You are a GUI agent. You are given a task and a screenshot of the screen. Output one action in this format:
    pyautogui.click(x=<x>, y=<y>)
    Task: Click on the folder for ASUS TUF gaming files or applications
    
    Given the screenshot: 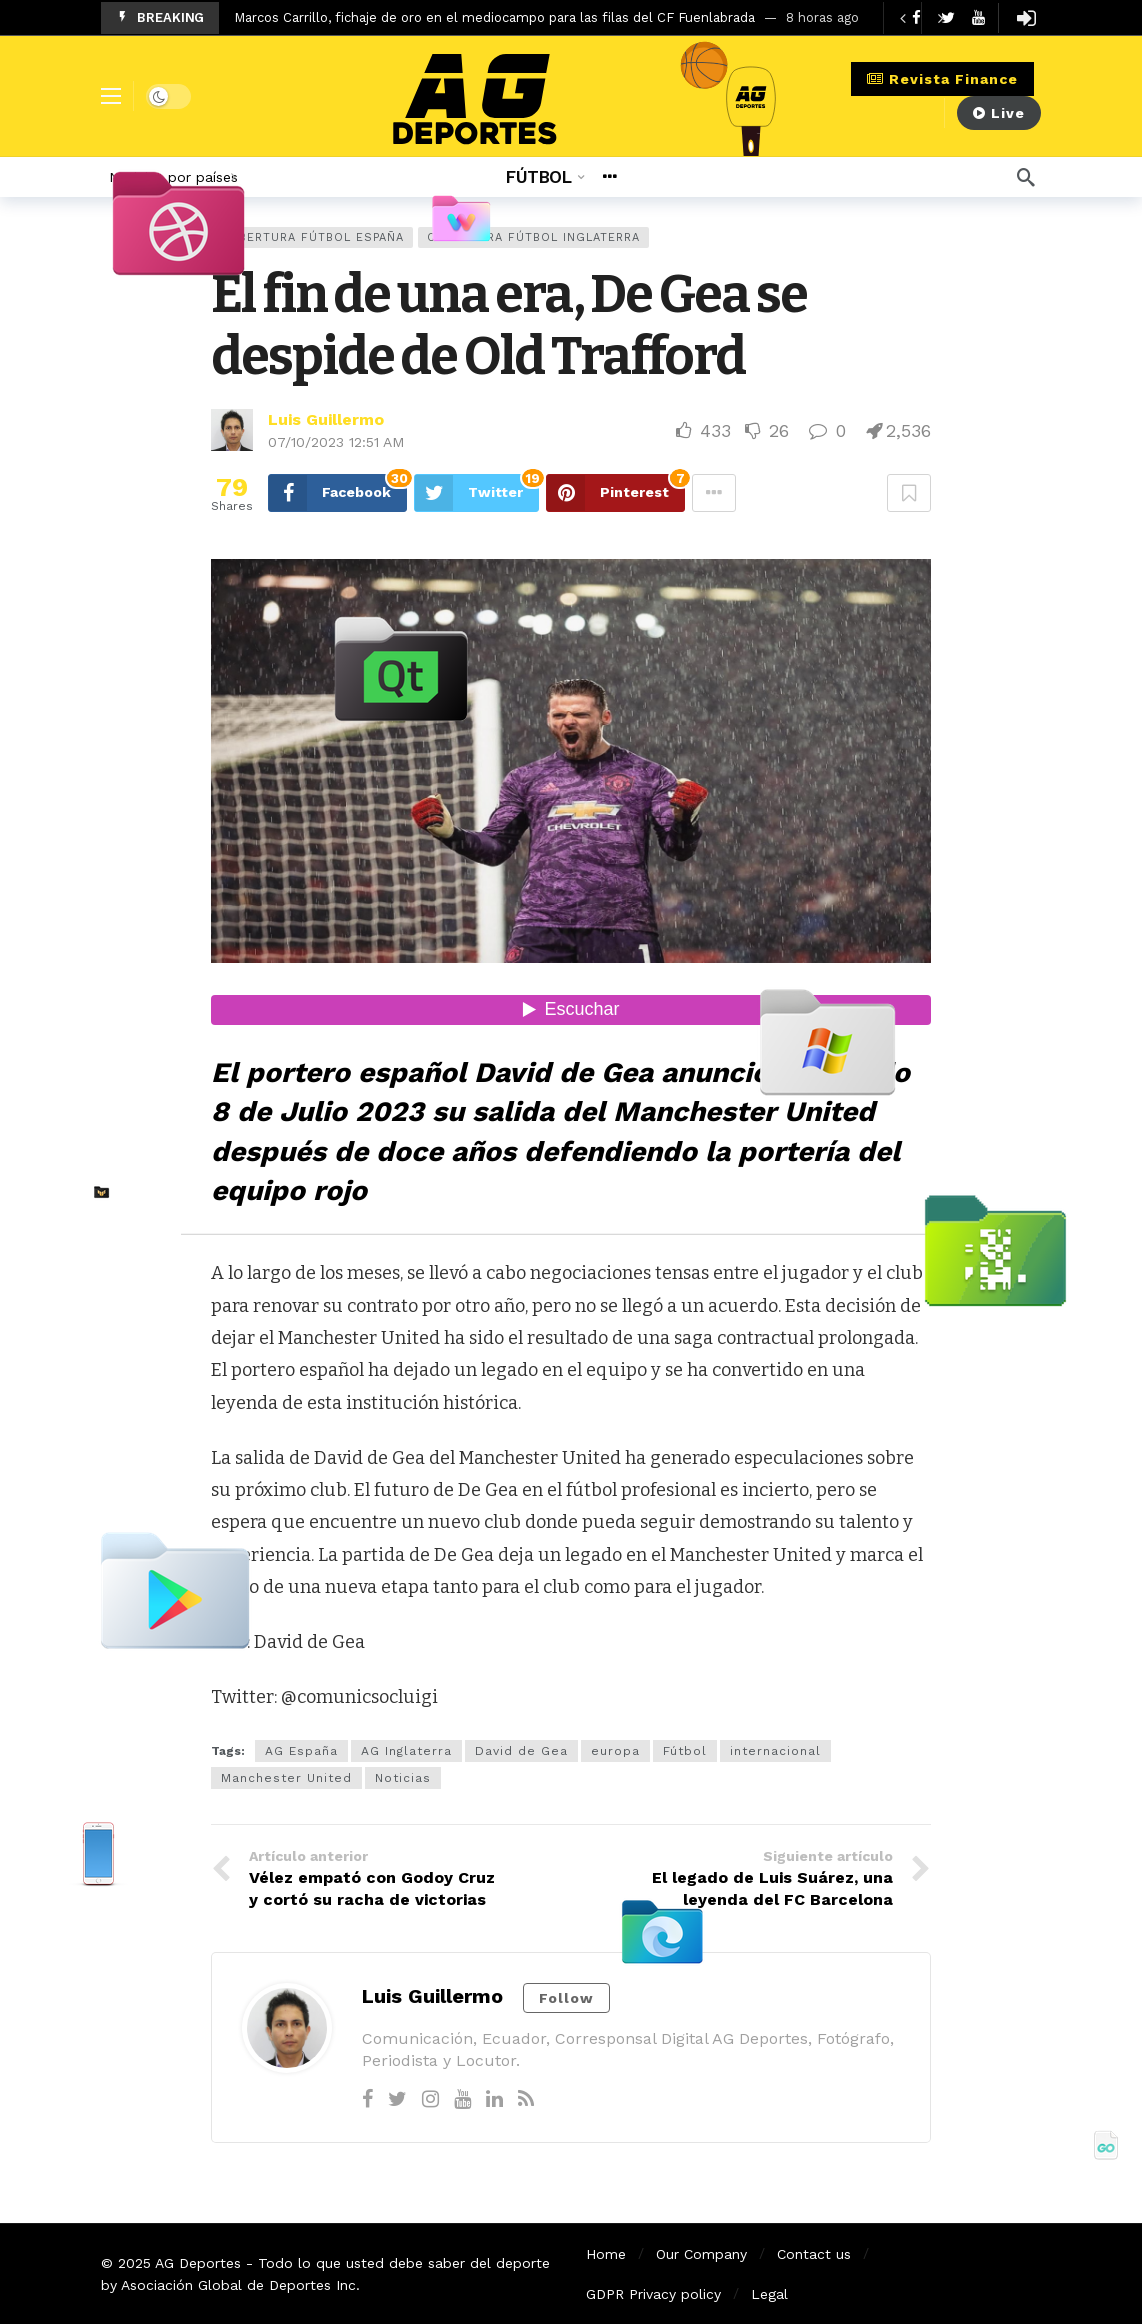 What is the action you would take?
    pyautogui.click(x=101, y=1192)
    